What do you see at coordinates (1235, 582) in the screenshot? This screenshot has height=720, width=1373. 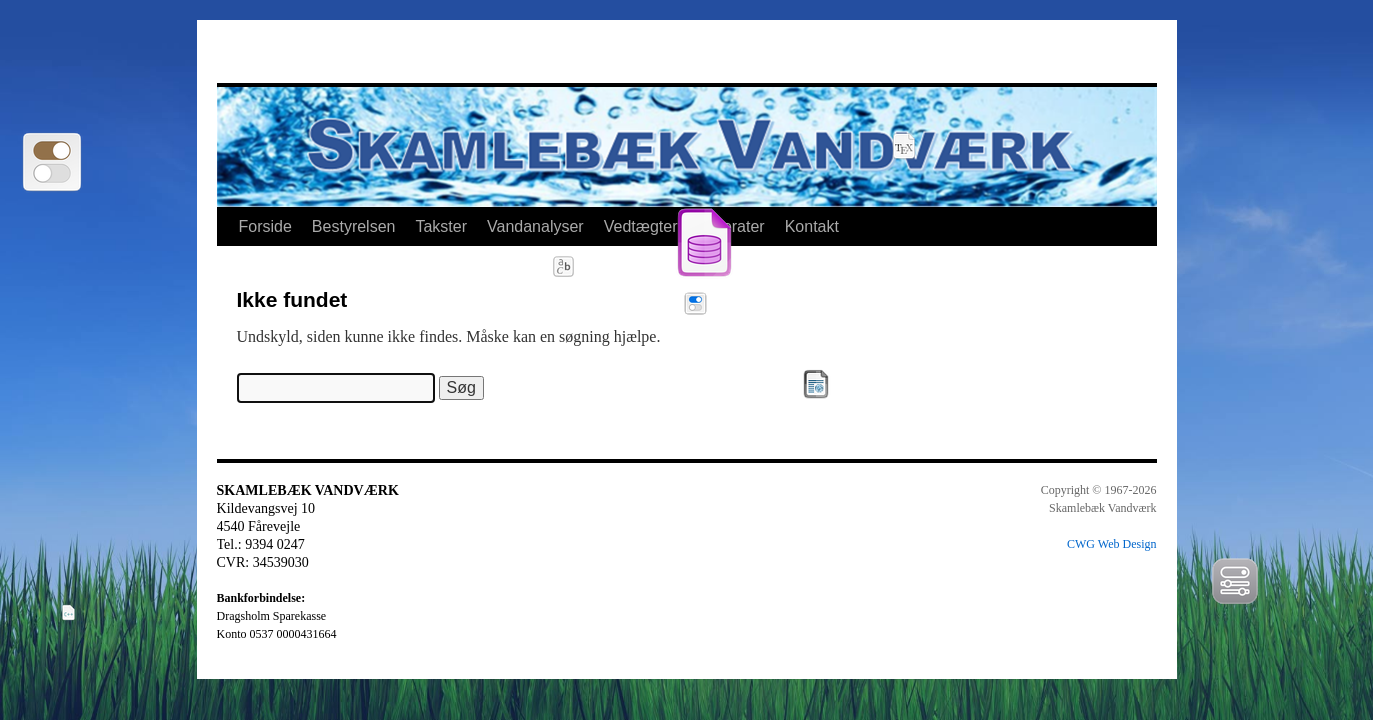 I see `open interface design preferences` at bounding box center [1235, 582].